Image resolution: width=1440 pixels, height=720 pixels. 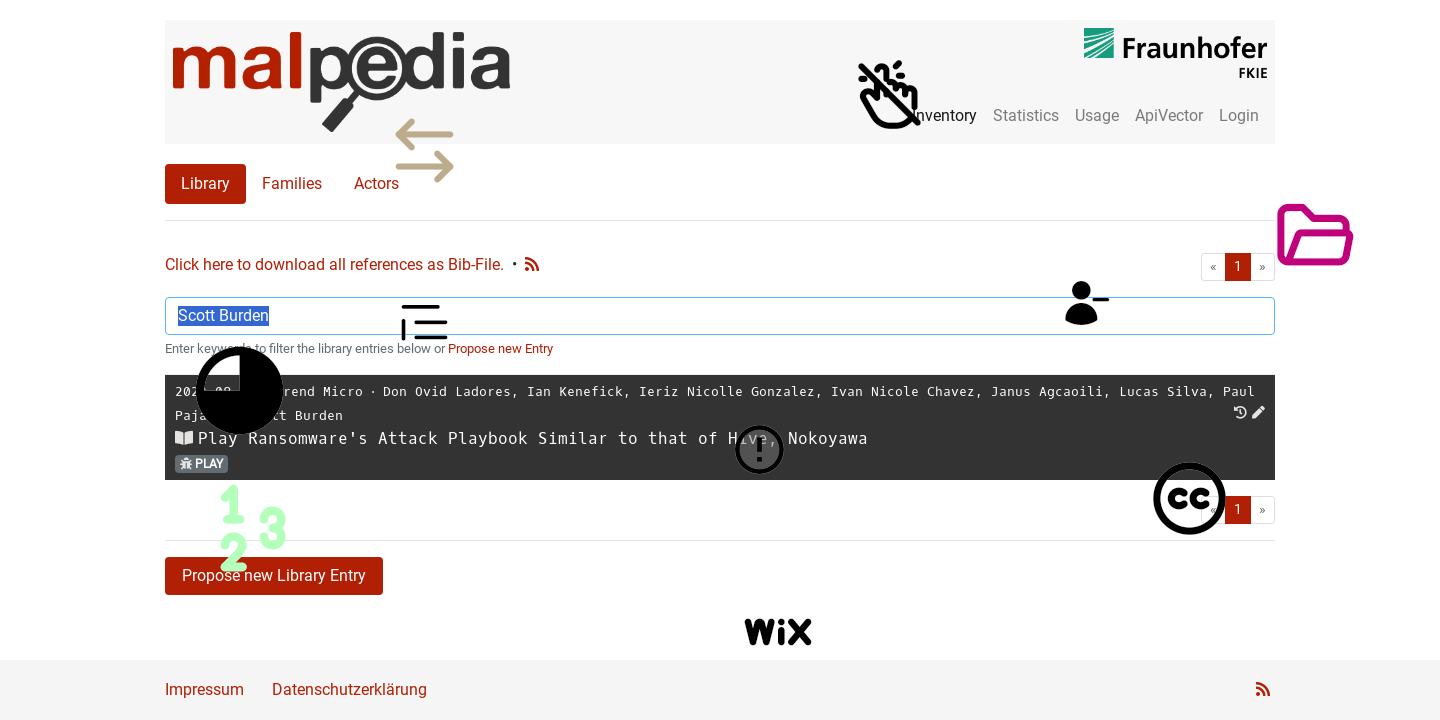 I want to click on access numbered list formatting, so click(x=251, y=528).